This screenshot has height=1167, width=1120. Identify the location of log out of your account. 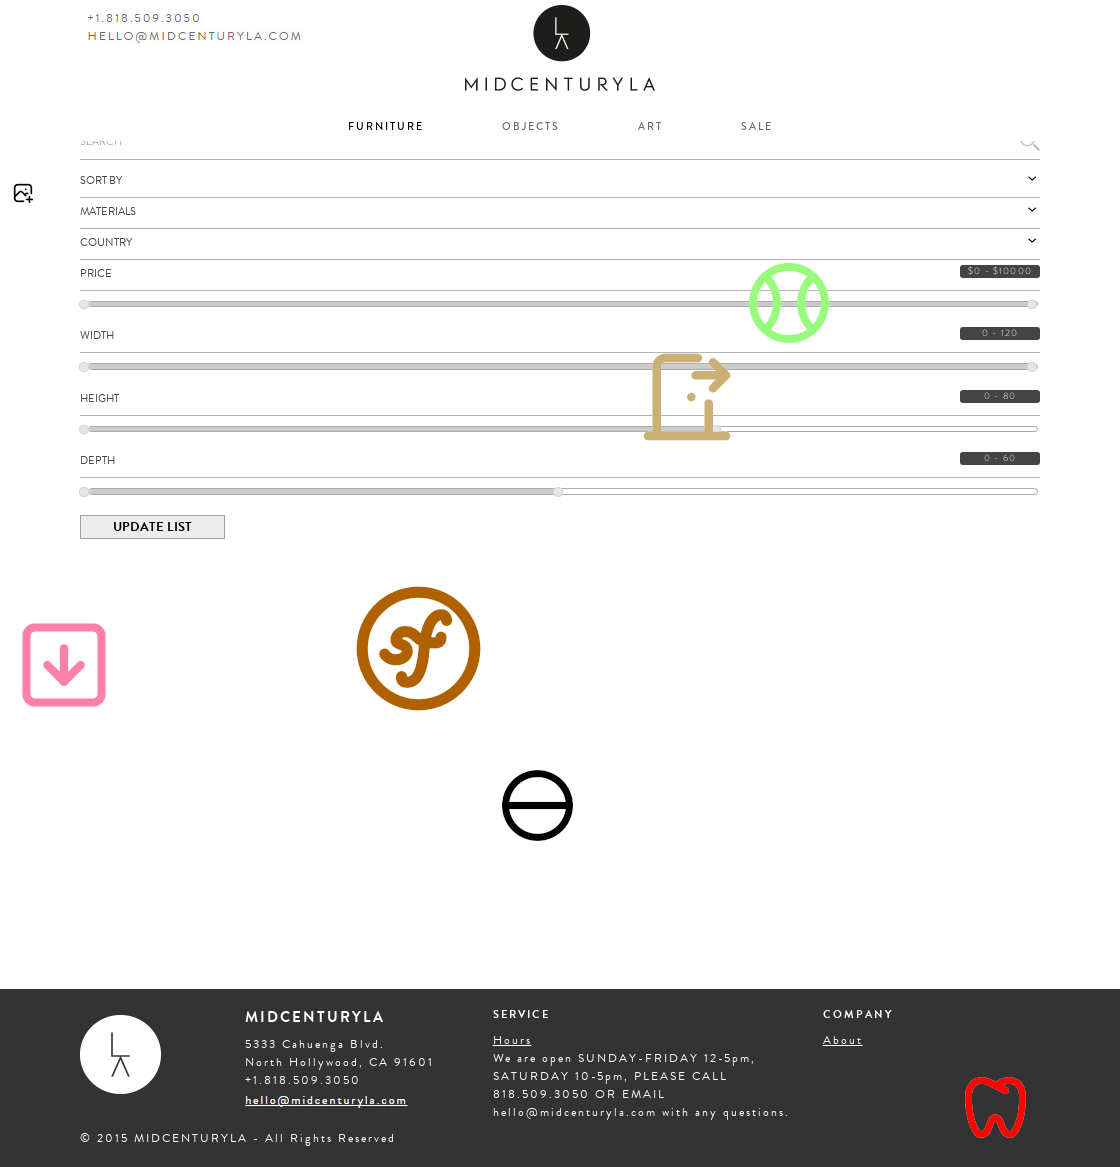
(687, 397).